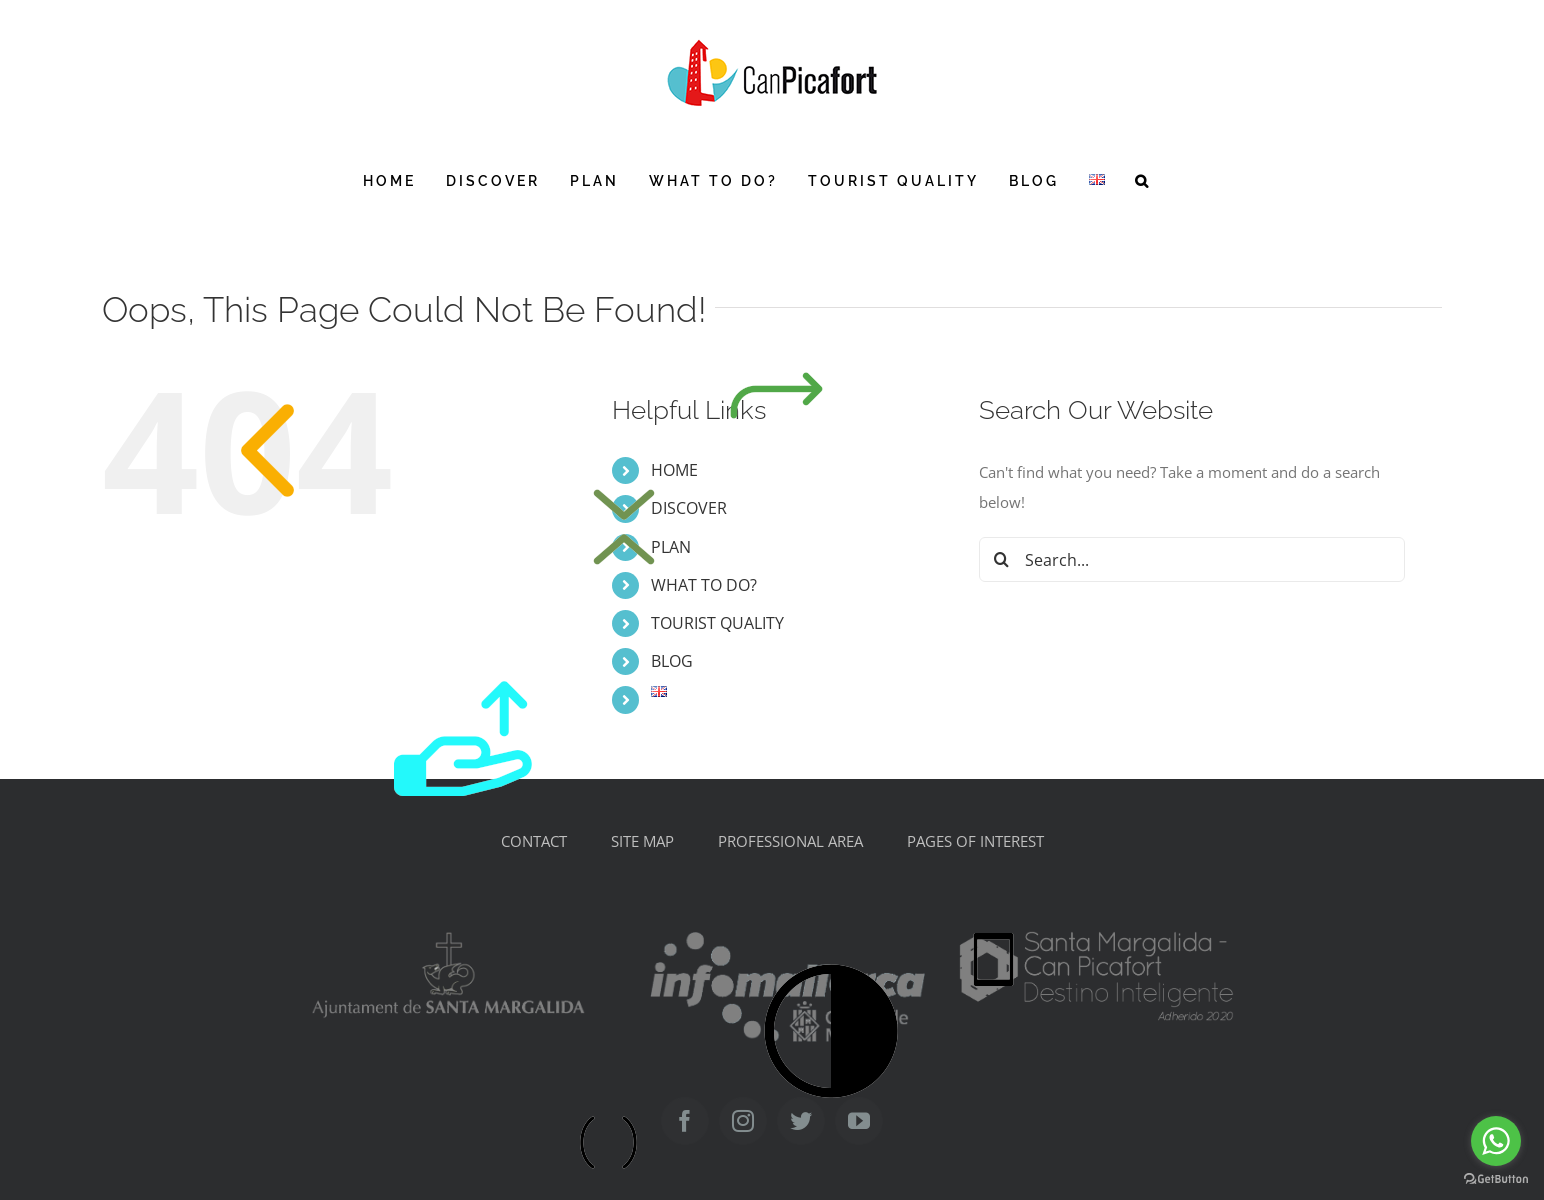 The image size is (1544, 1200). Describe the element at coordinates (993, 959) in the screenshot. I see `switch to tablet display mode` at that location.